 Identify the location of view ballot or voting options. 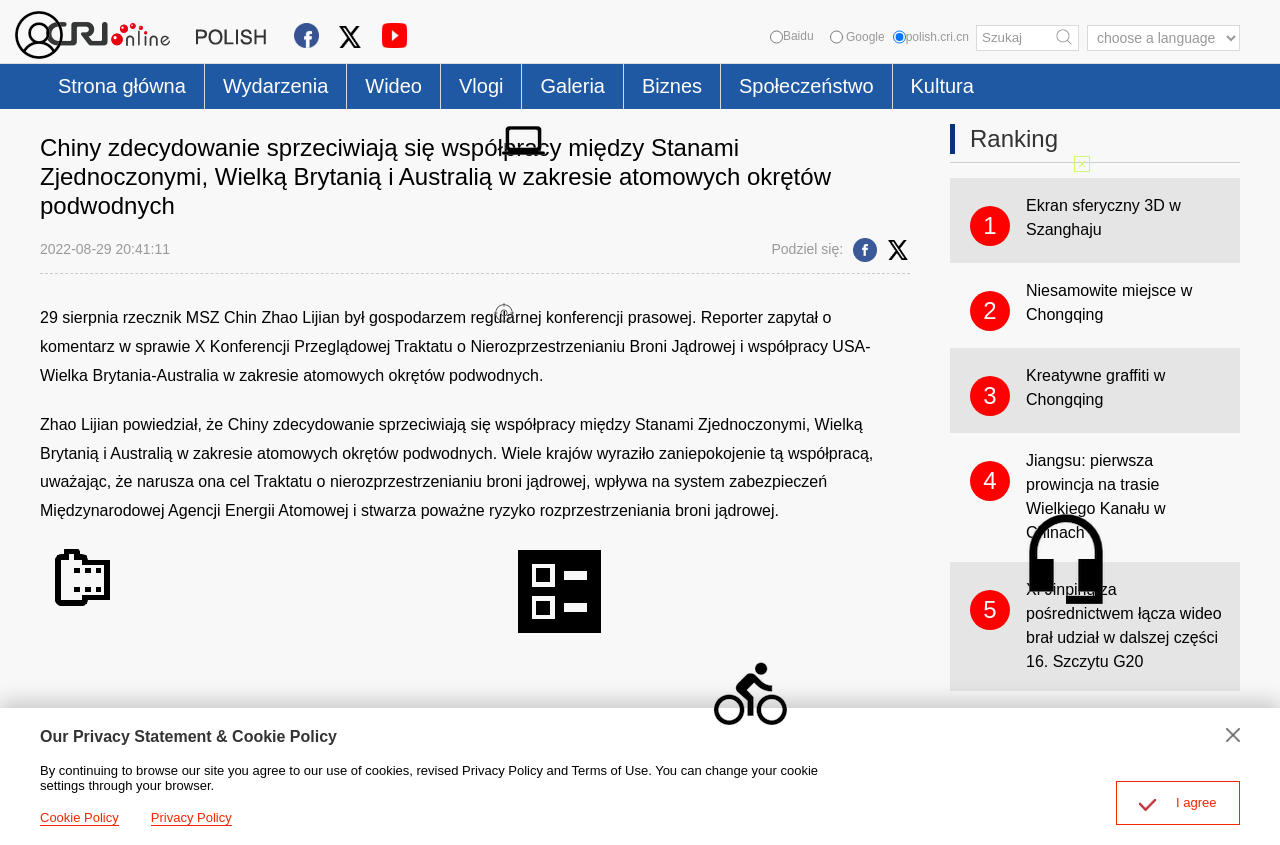
(559, 591).